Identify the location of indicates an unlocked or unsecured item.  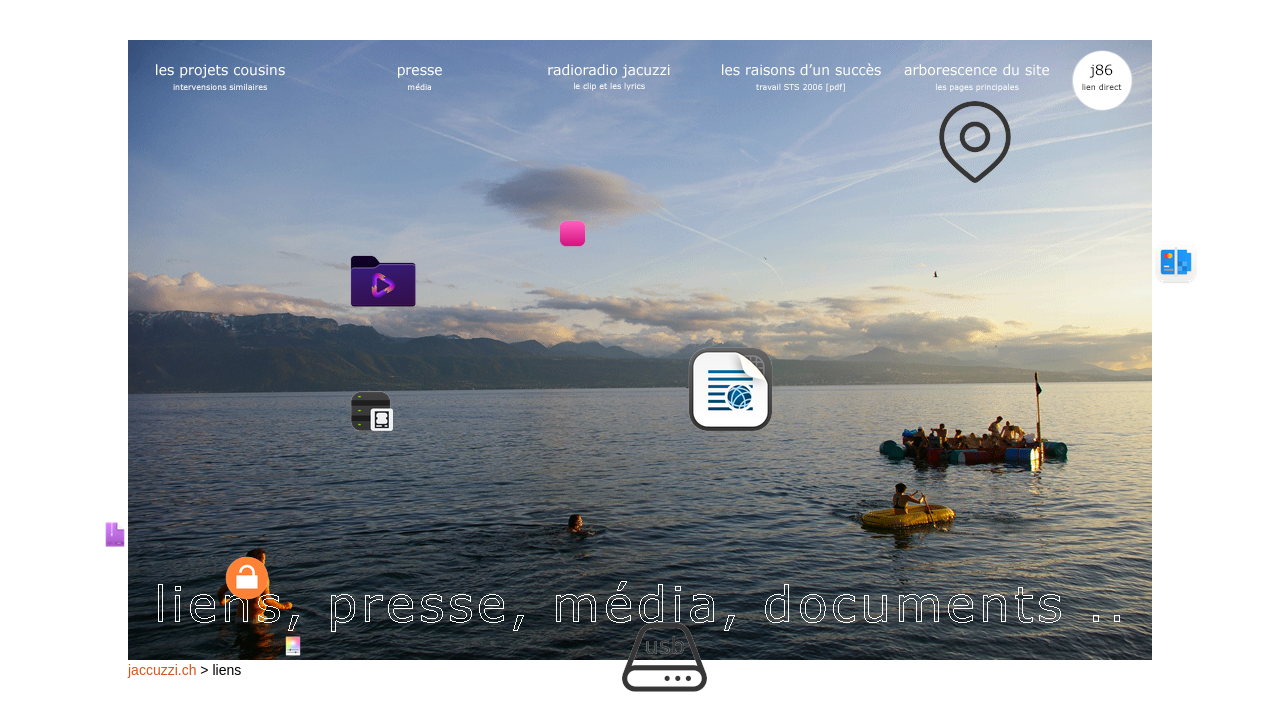
(247, 578).